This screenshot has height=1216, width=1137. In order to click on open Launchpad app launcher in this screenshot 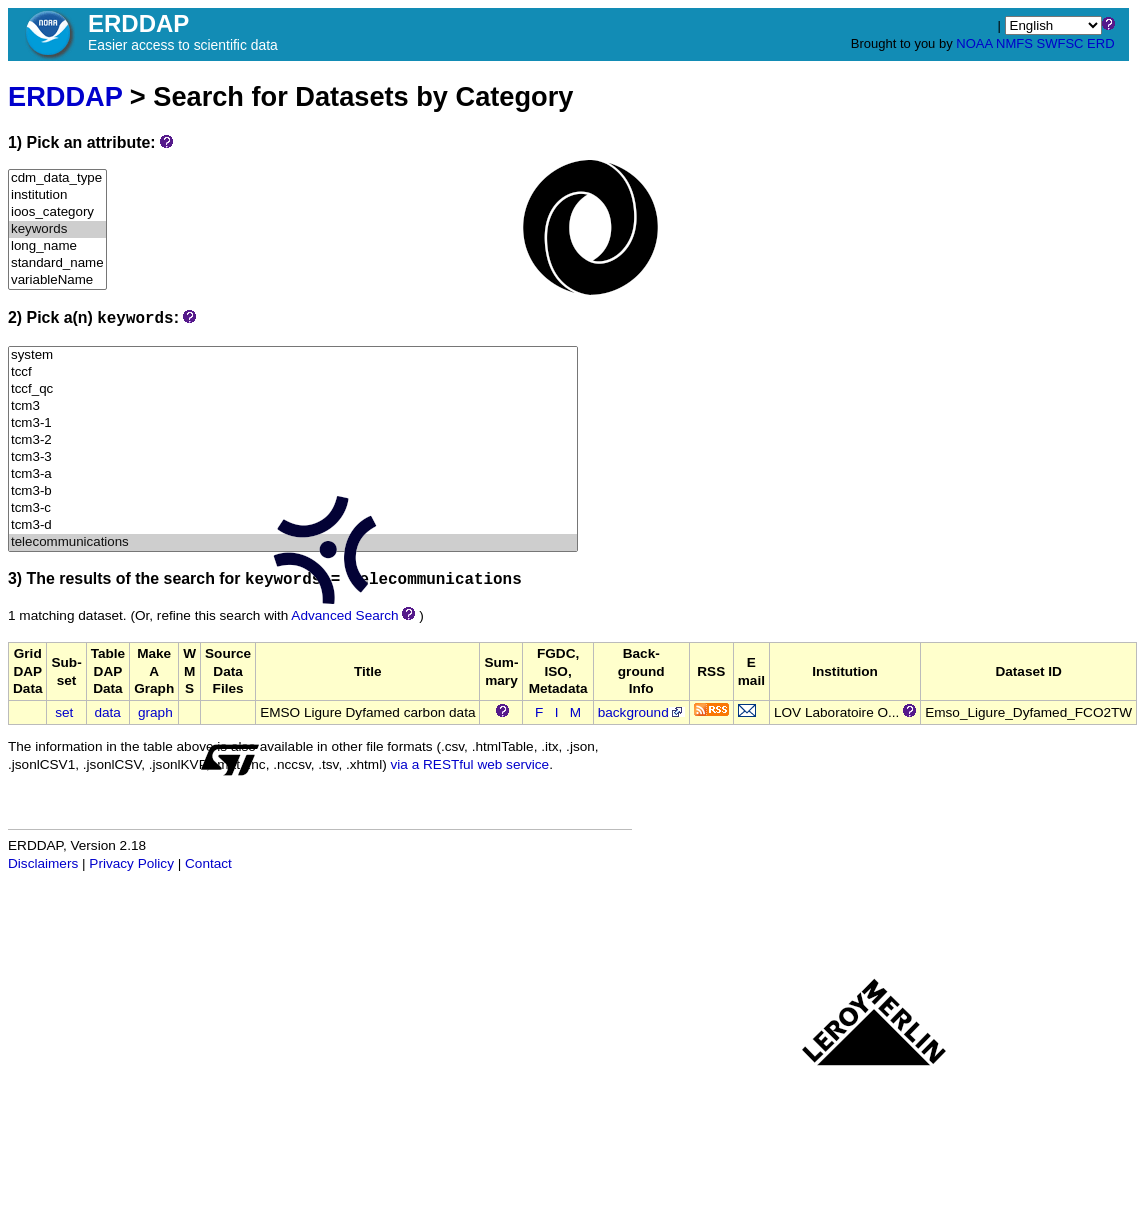, I will do `click(325, 550)`.